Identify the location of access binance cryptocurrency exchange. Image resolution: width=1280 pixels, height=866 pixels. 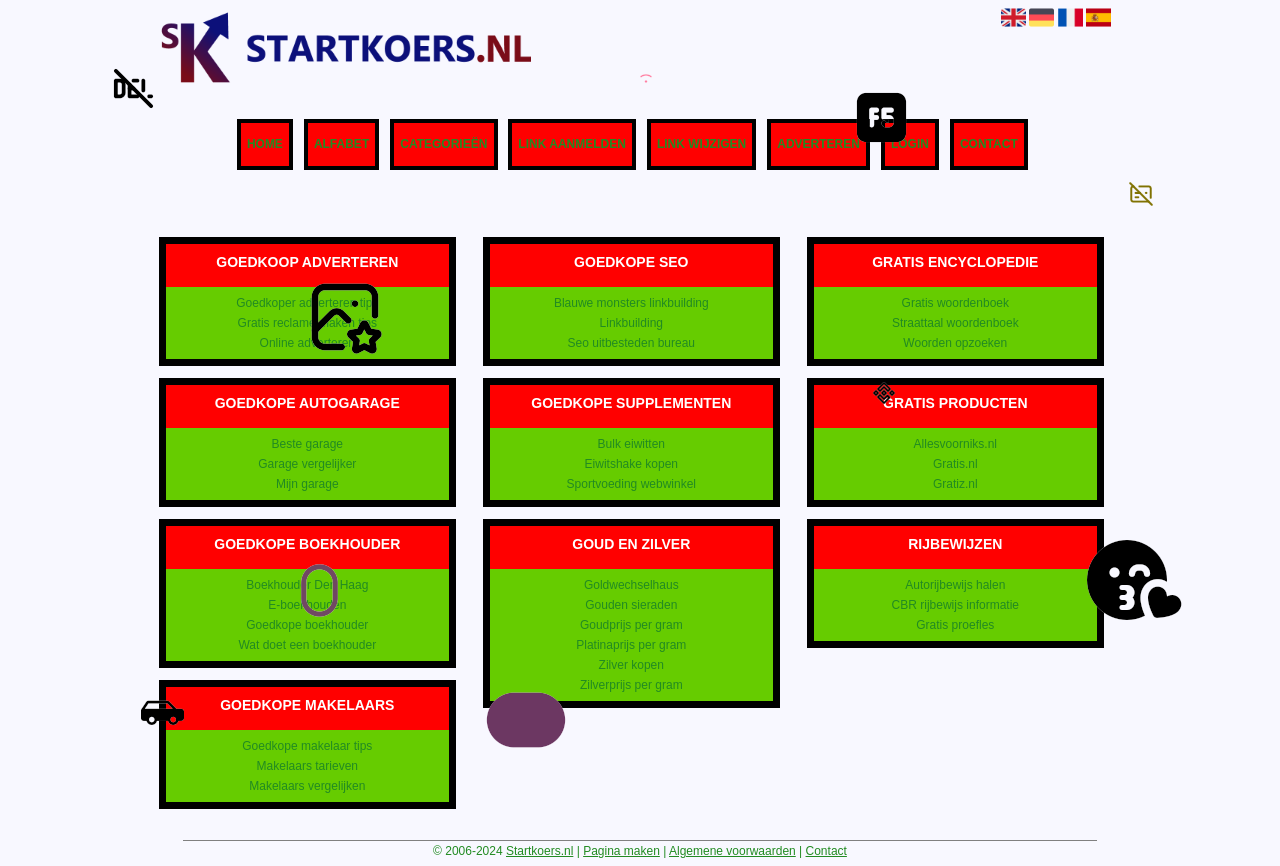
(884, 393).